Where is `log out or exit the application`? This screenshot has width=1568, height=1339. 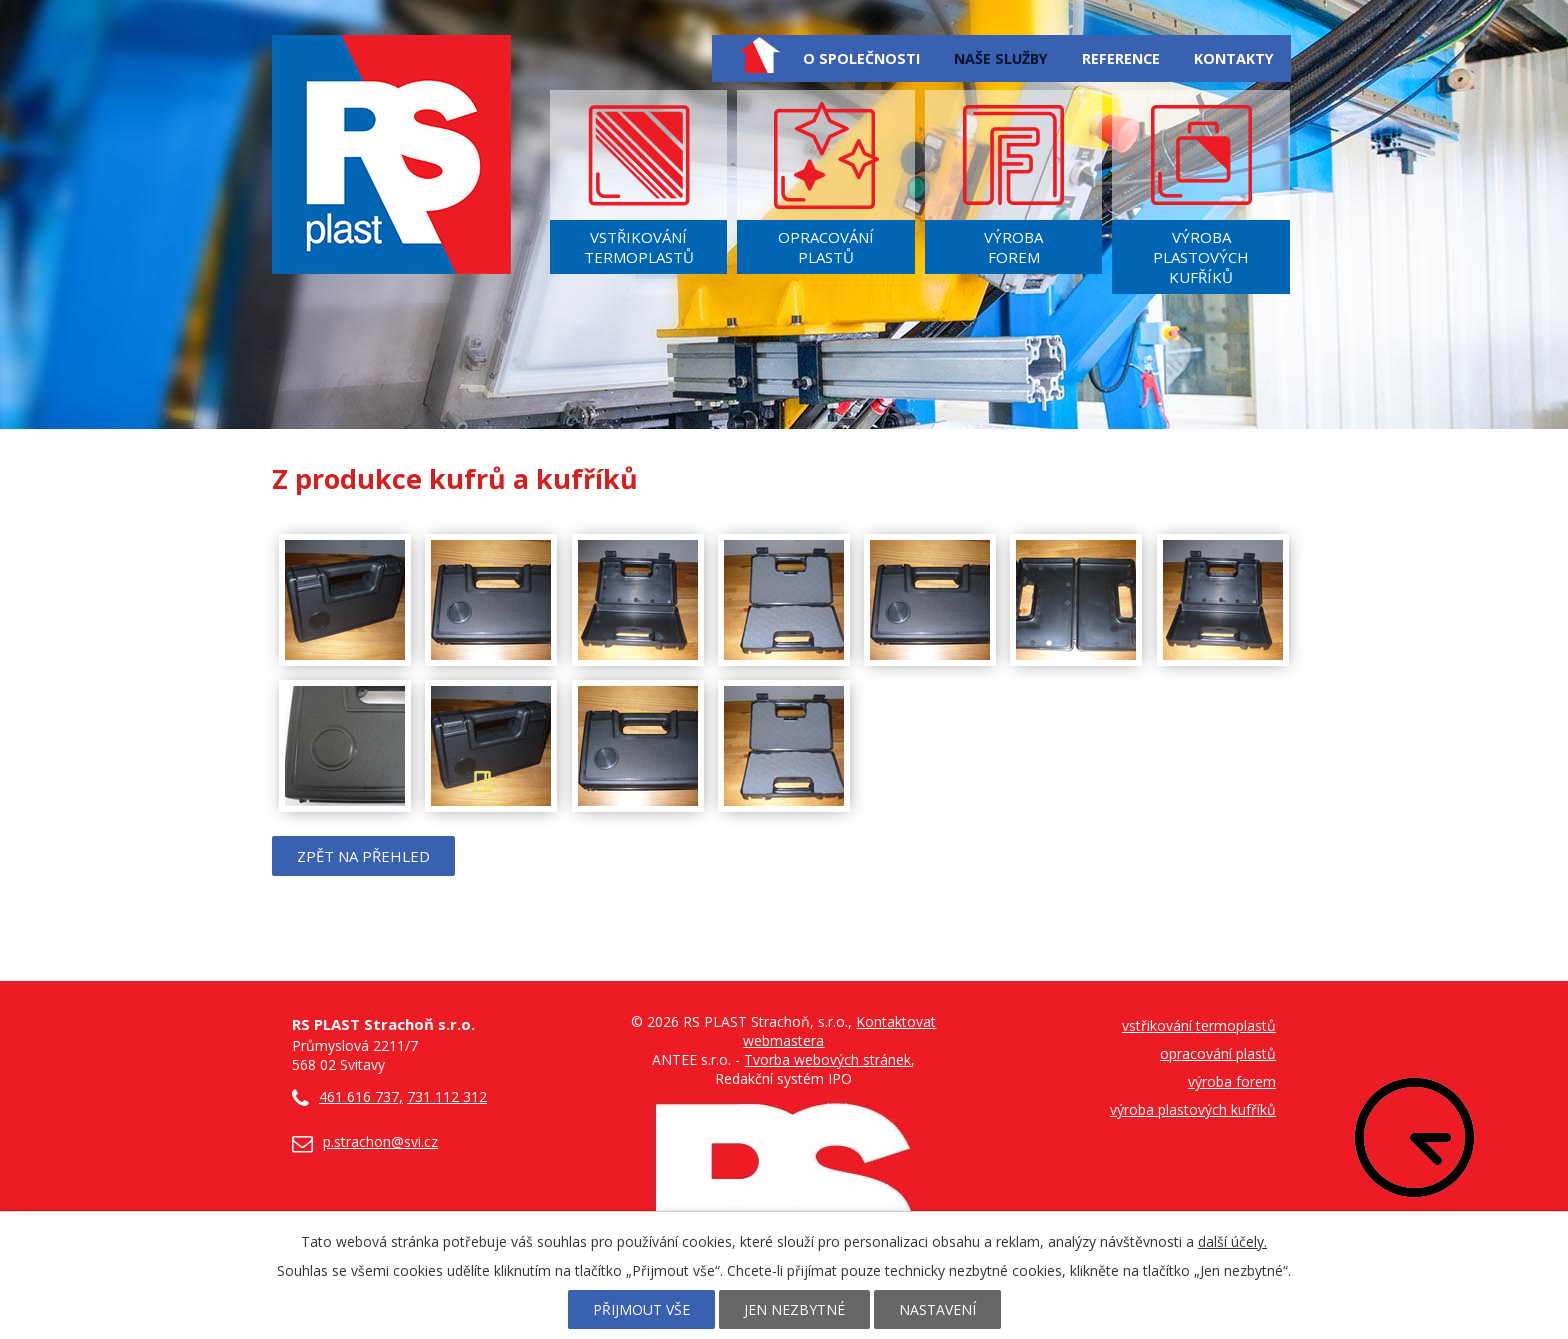 log out or exit the application is located at coordinates (482, 781).